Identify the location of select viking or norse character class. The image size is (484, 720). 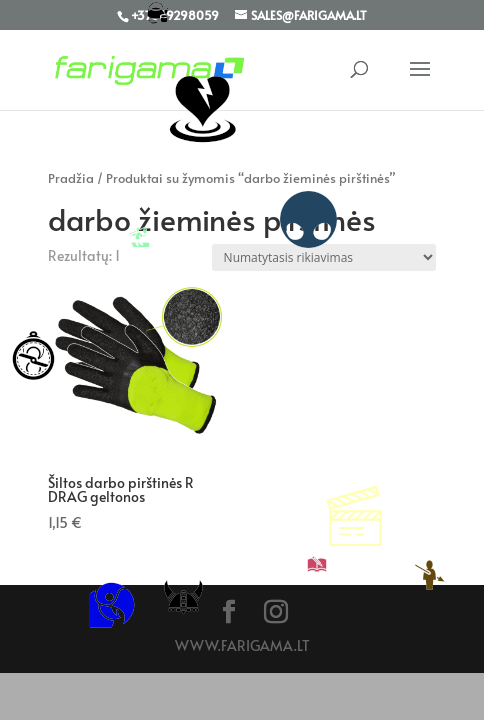
(183, 596).